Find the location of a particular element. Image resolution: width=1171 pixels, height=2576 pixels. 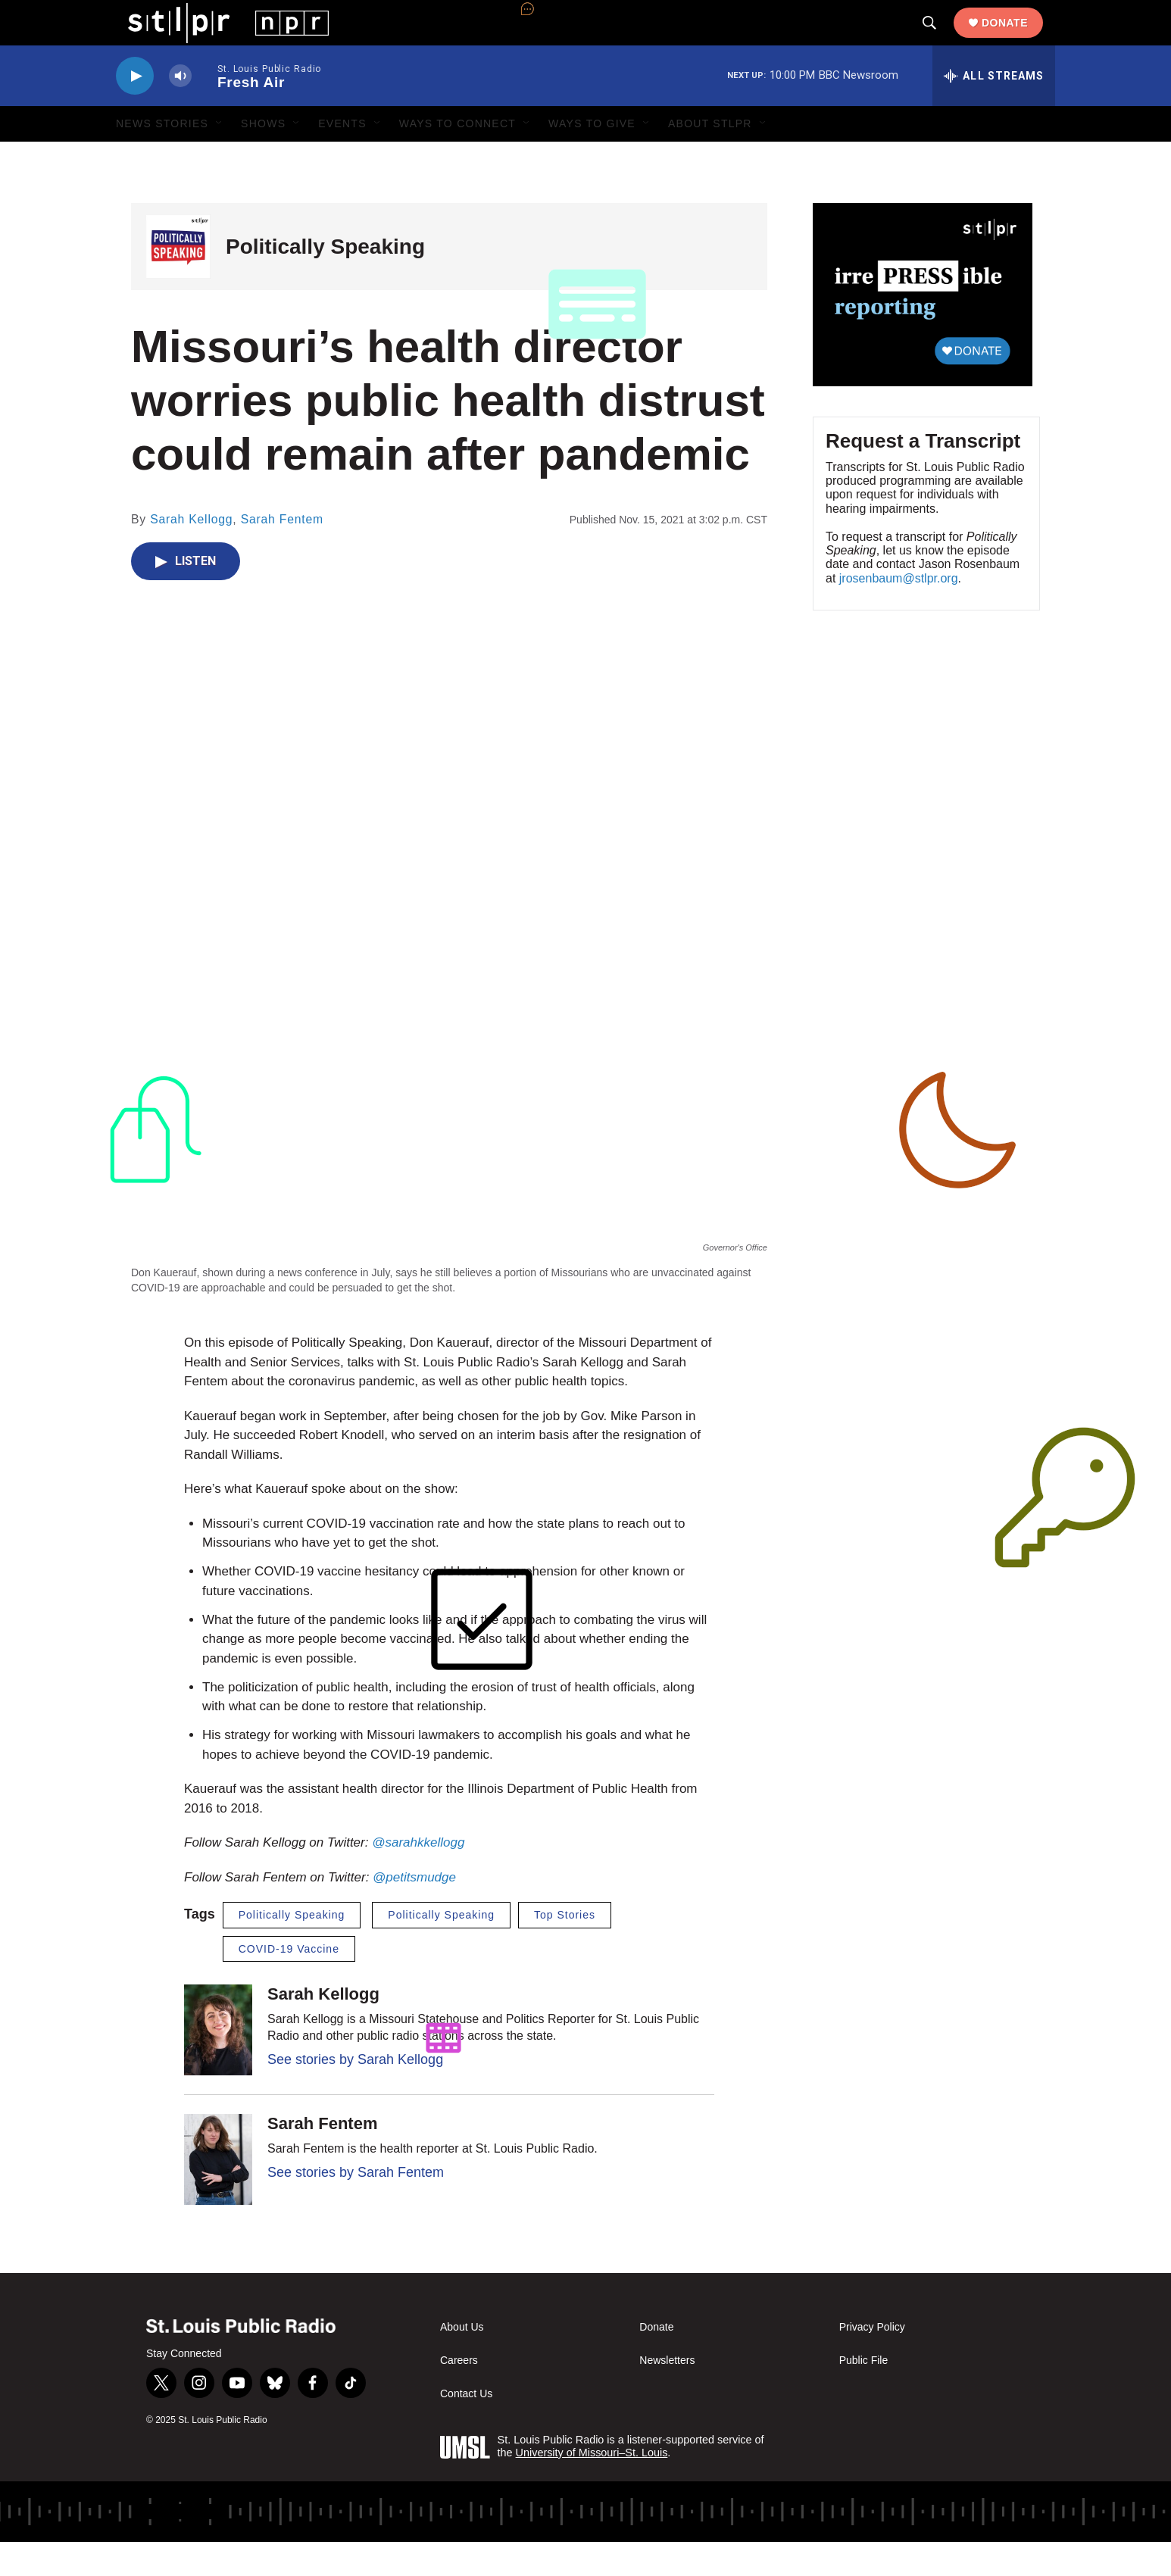

open the on-screen keyboard is located at coordinates (597, 304).